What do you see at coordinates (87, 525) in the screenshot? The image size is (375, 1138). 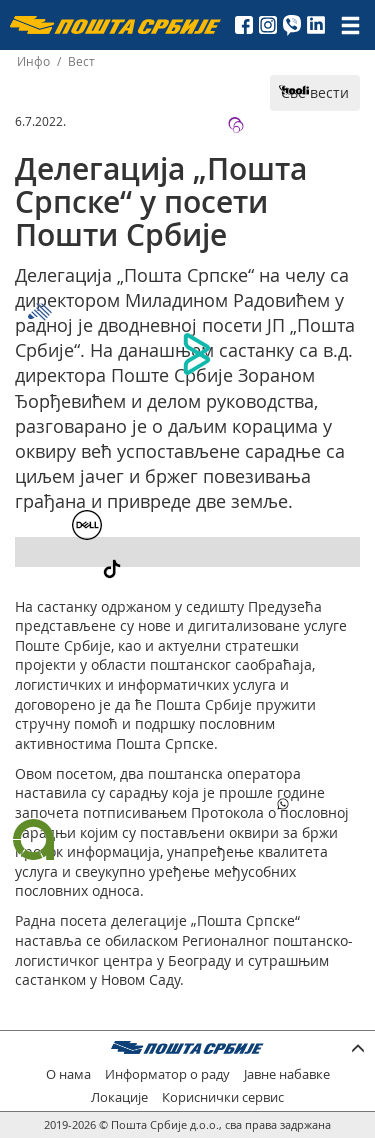 I see `dell brand or product identifier` at bounding box center [87, 525].